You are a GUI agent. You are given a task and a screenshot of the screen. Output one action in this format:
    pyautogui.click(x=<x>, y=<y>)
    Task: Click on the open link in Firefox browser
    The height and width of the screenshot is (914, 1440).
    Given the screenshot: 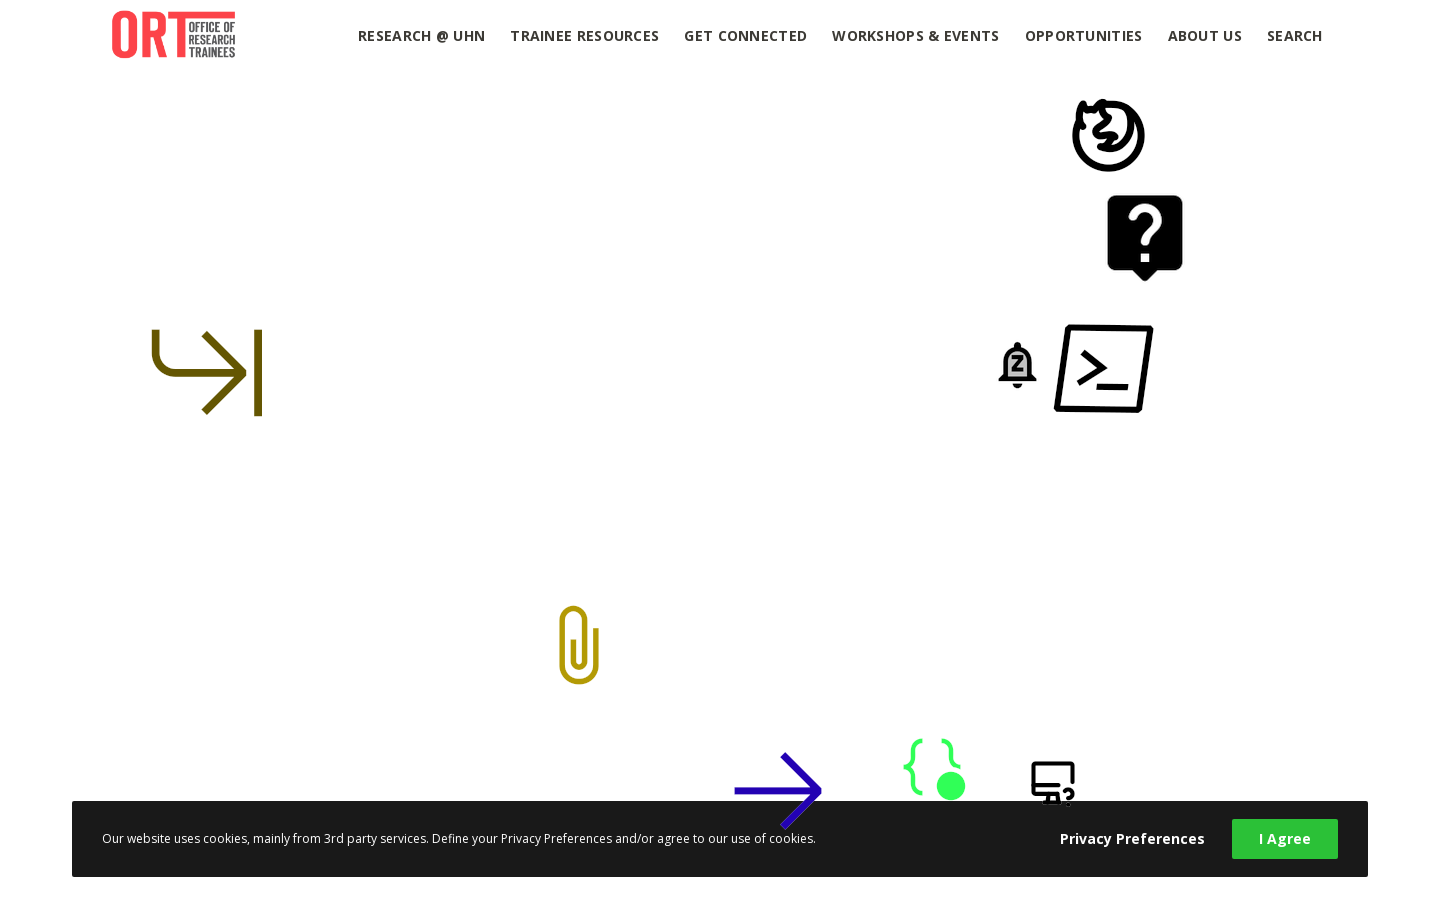 What is the action you would take?
    pyautogui.click(x=1108, y=135)
    